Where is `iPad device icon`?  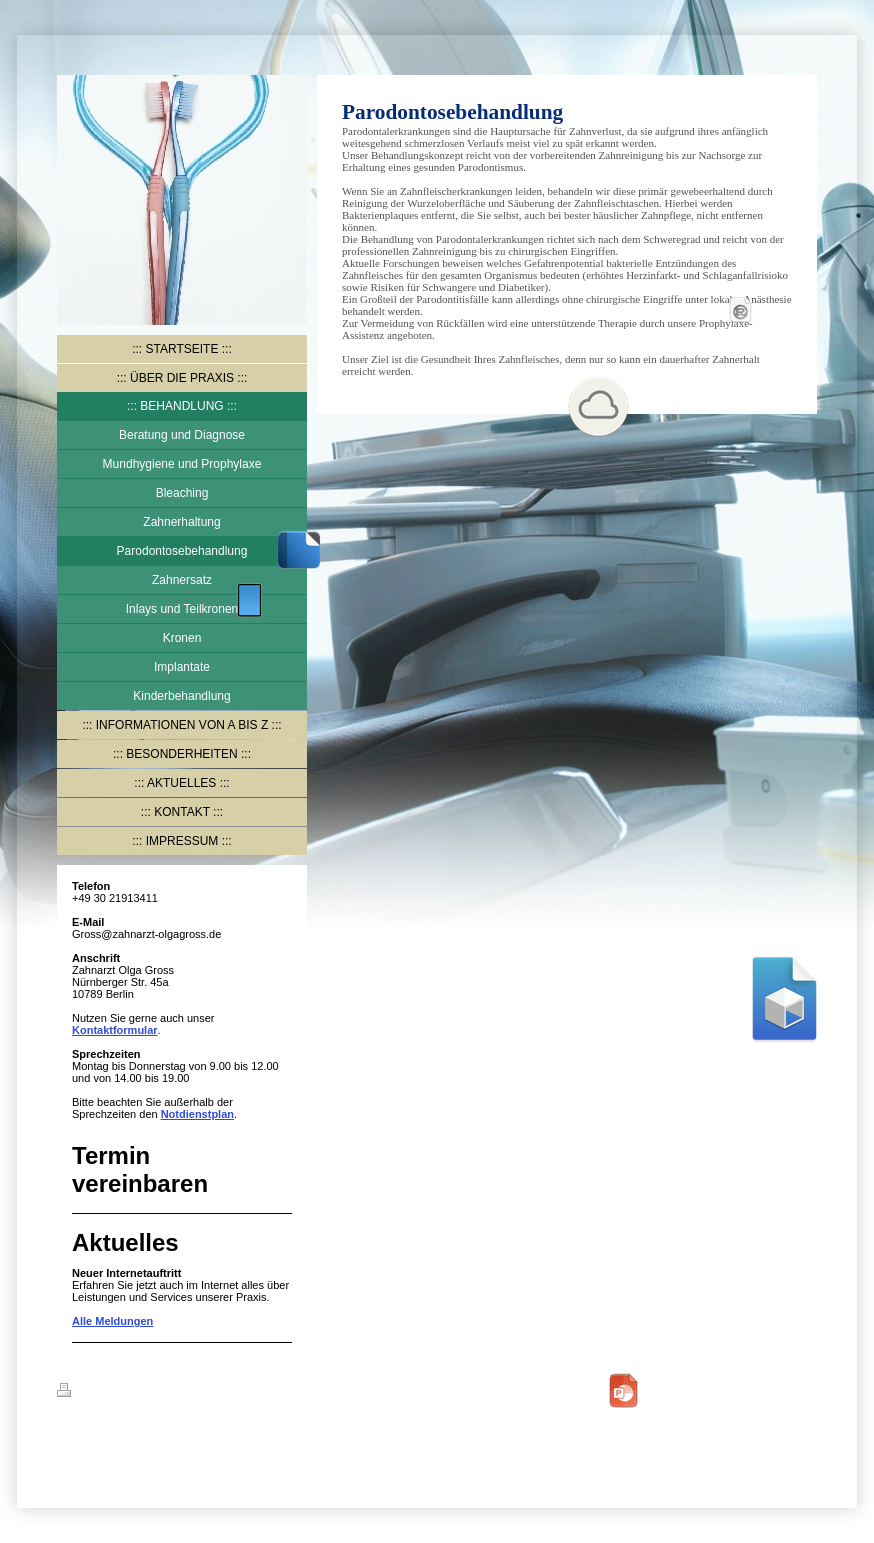
iPad device icon is located at coordinates (249, 600).